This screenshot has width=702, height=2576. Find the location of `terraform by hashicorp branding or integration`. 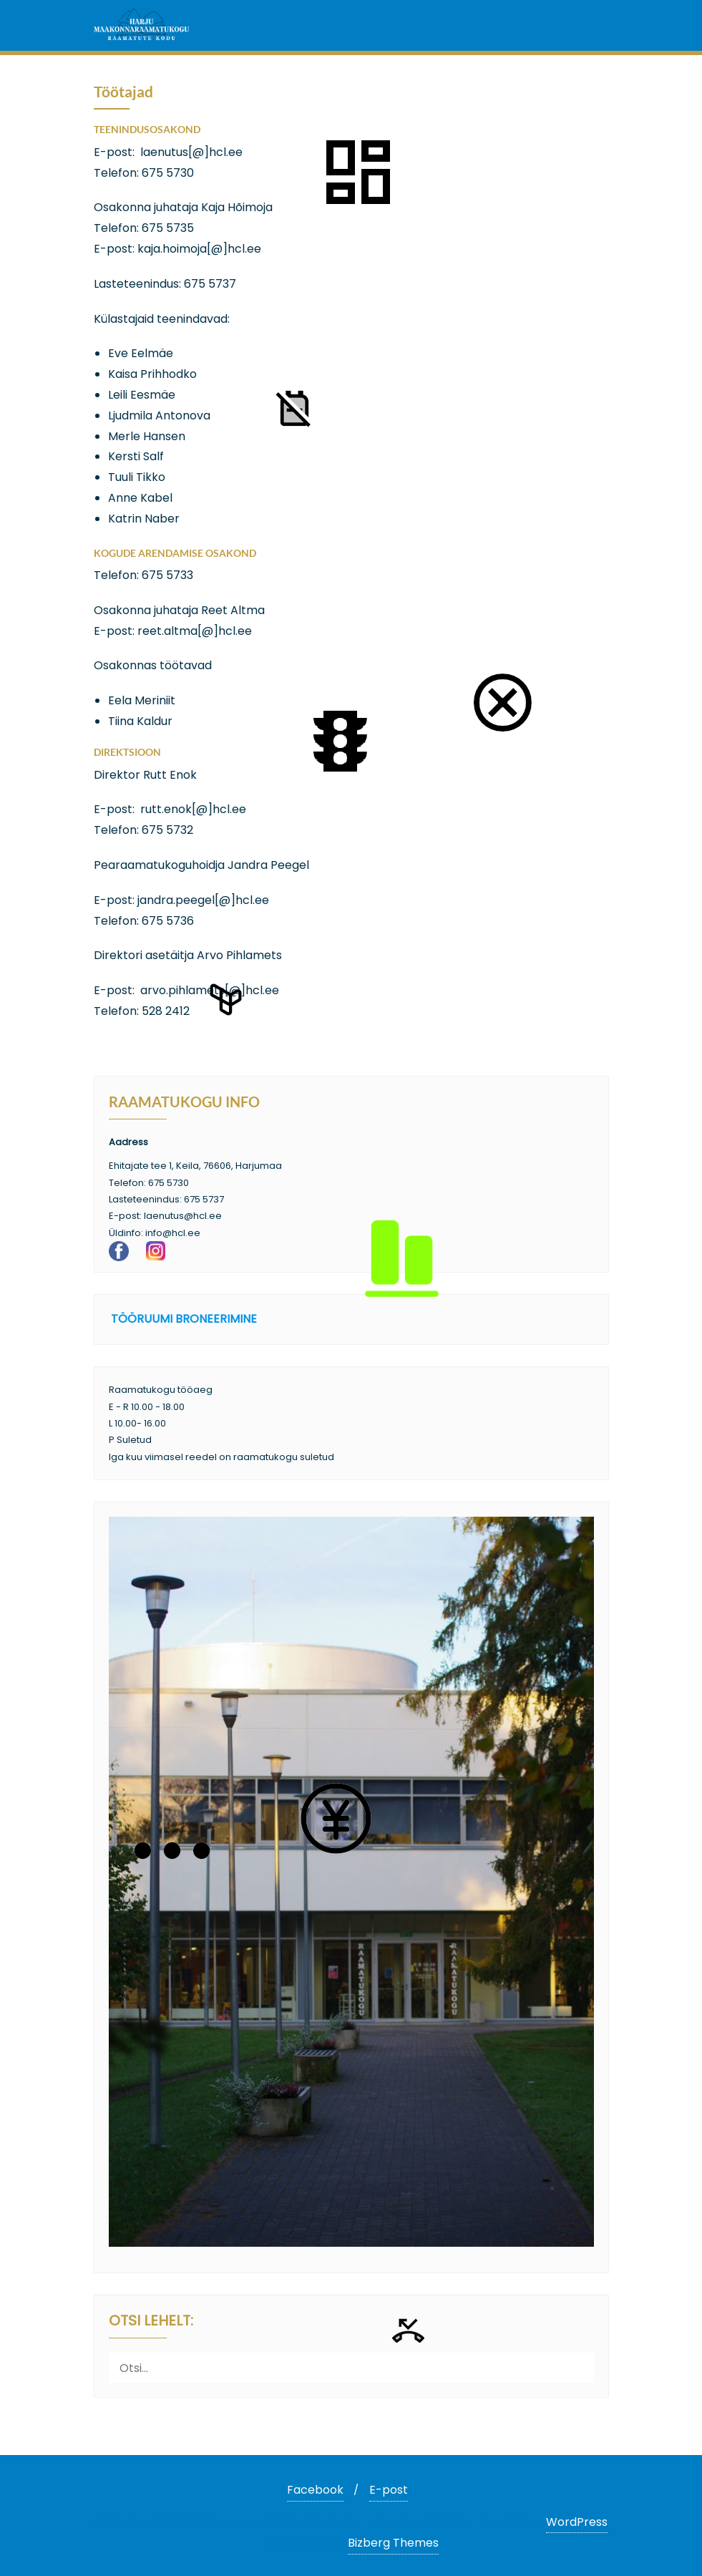

terraform by hashicorp branding or integration is located at coordinates (225, 999).